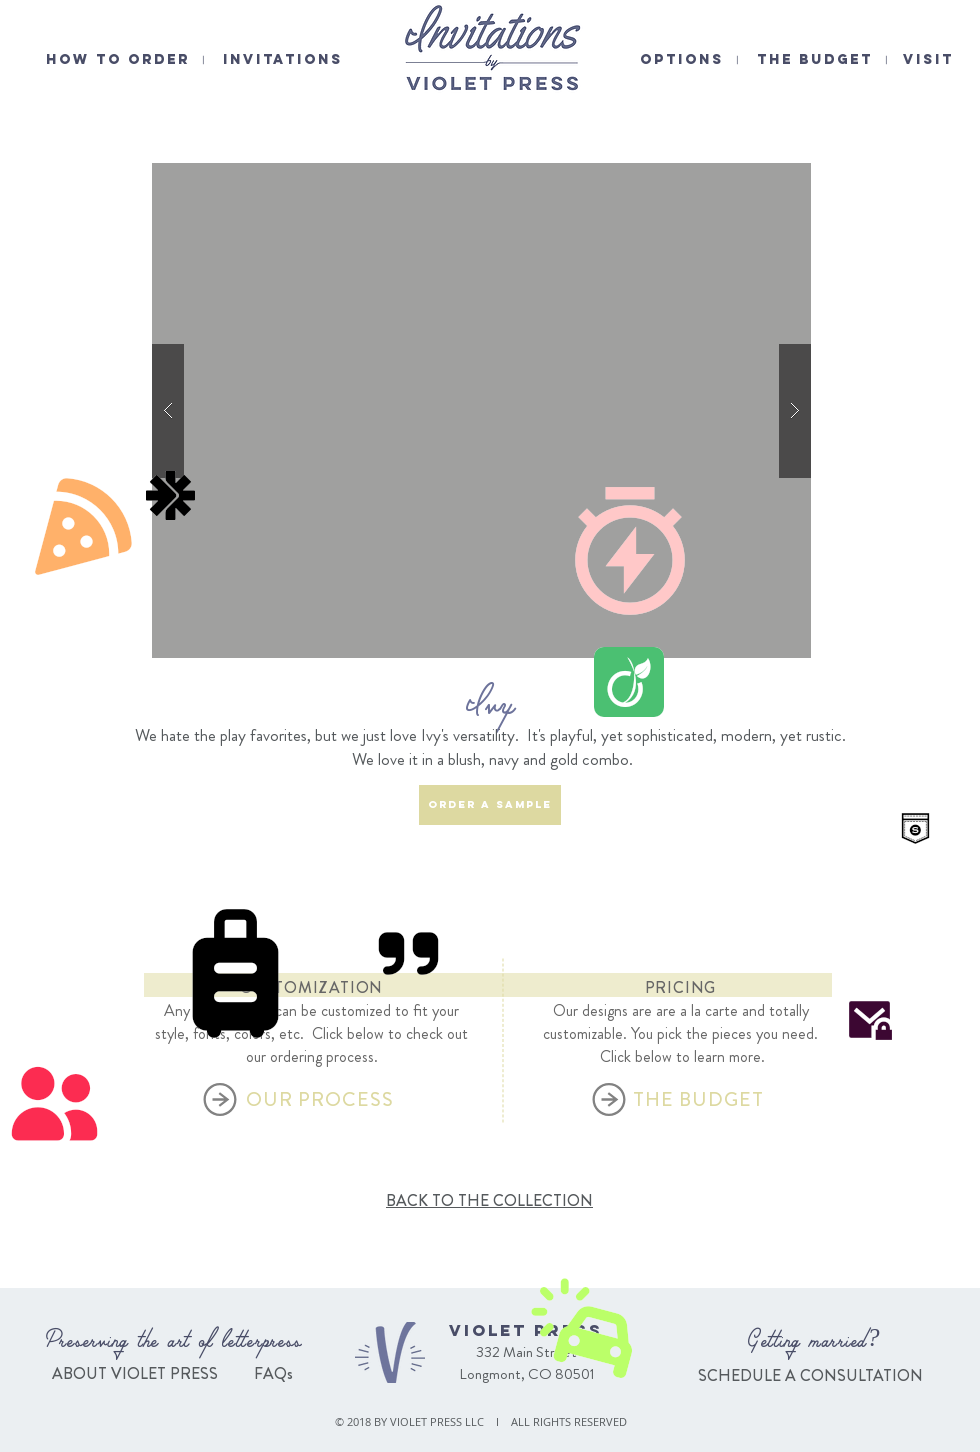 Image resolution: width=980 pixels, height=1452 pixels. Describe the element at coordinates (915, 828) in the screenshot. I see `shirtsinbulk brand logo` at that location.